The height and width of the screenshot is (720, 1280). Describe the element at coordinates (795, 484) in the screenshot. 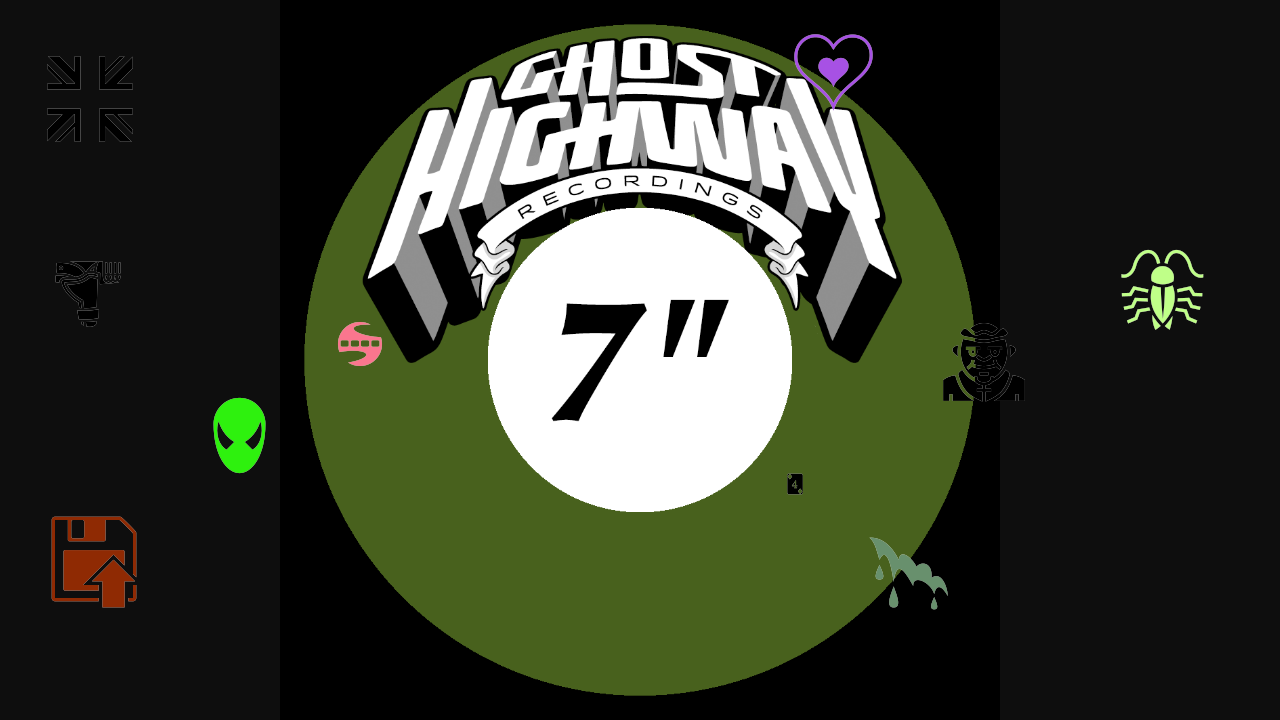

I see `four of diamonds playing card` at that location.